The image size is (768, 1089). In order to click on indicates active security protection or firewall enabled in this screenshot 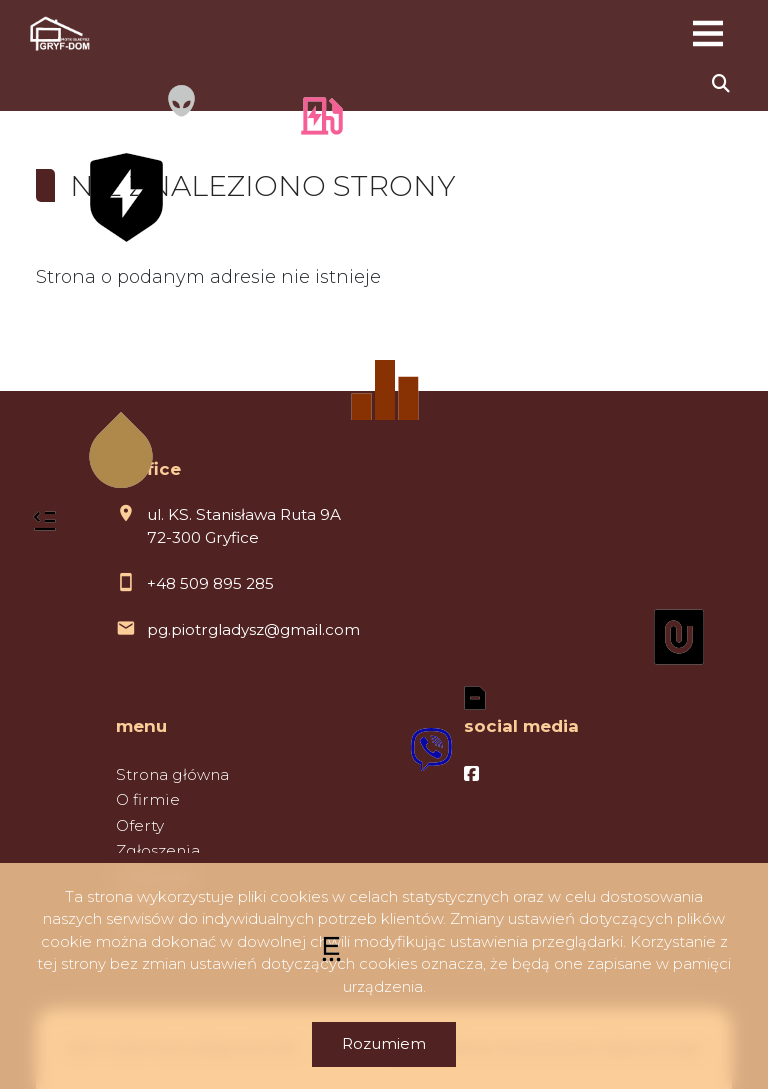, I will do `click(126, 197)`.